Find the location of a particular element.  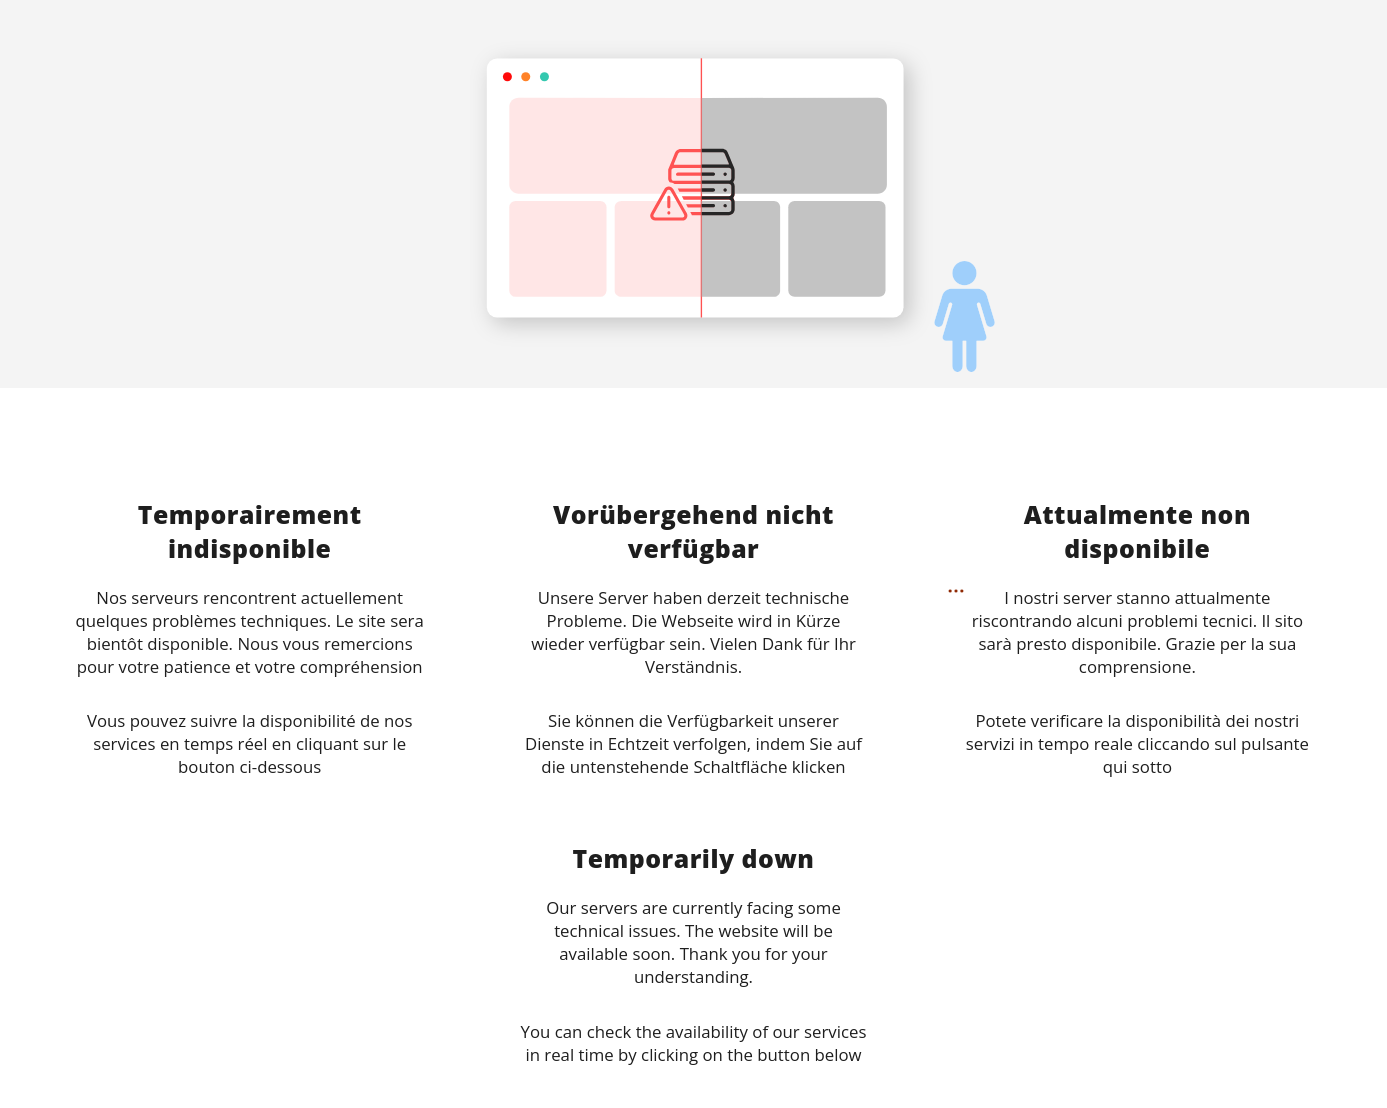

select female gender option is located at coordinates (964, 316).